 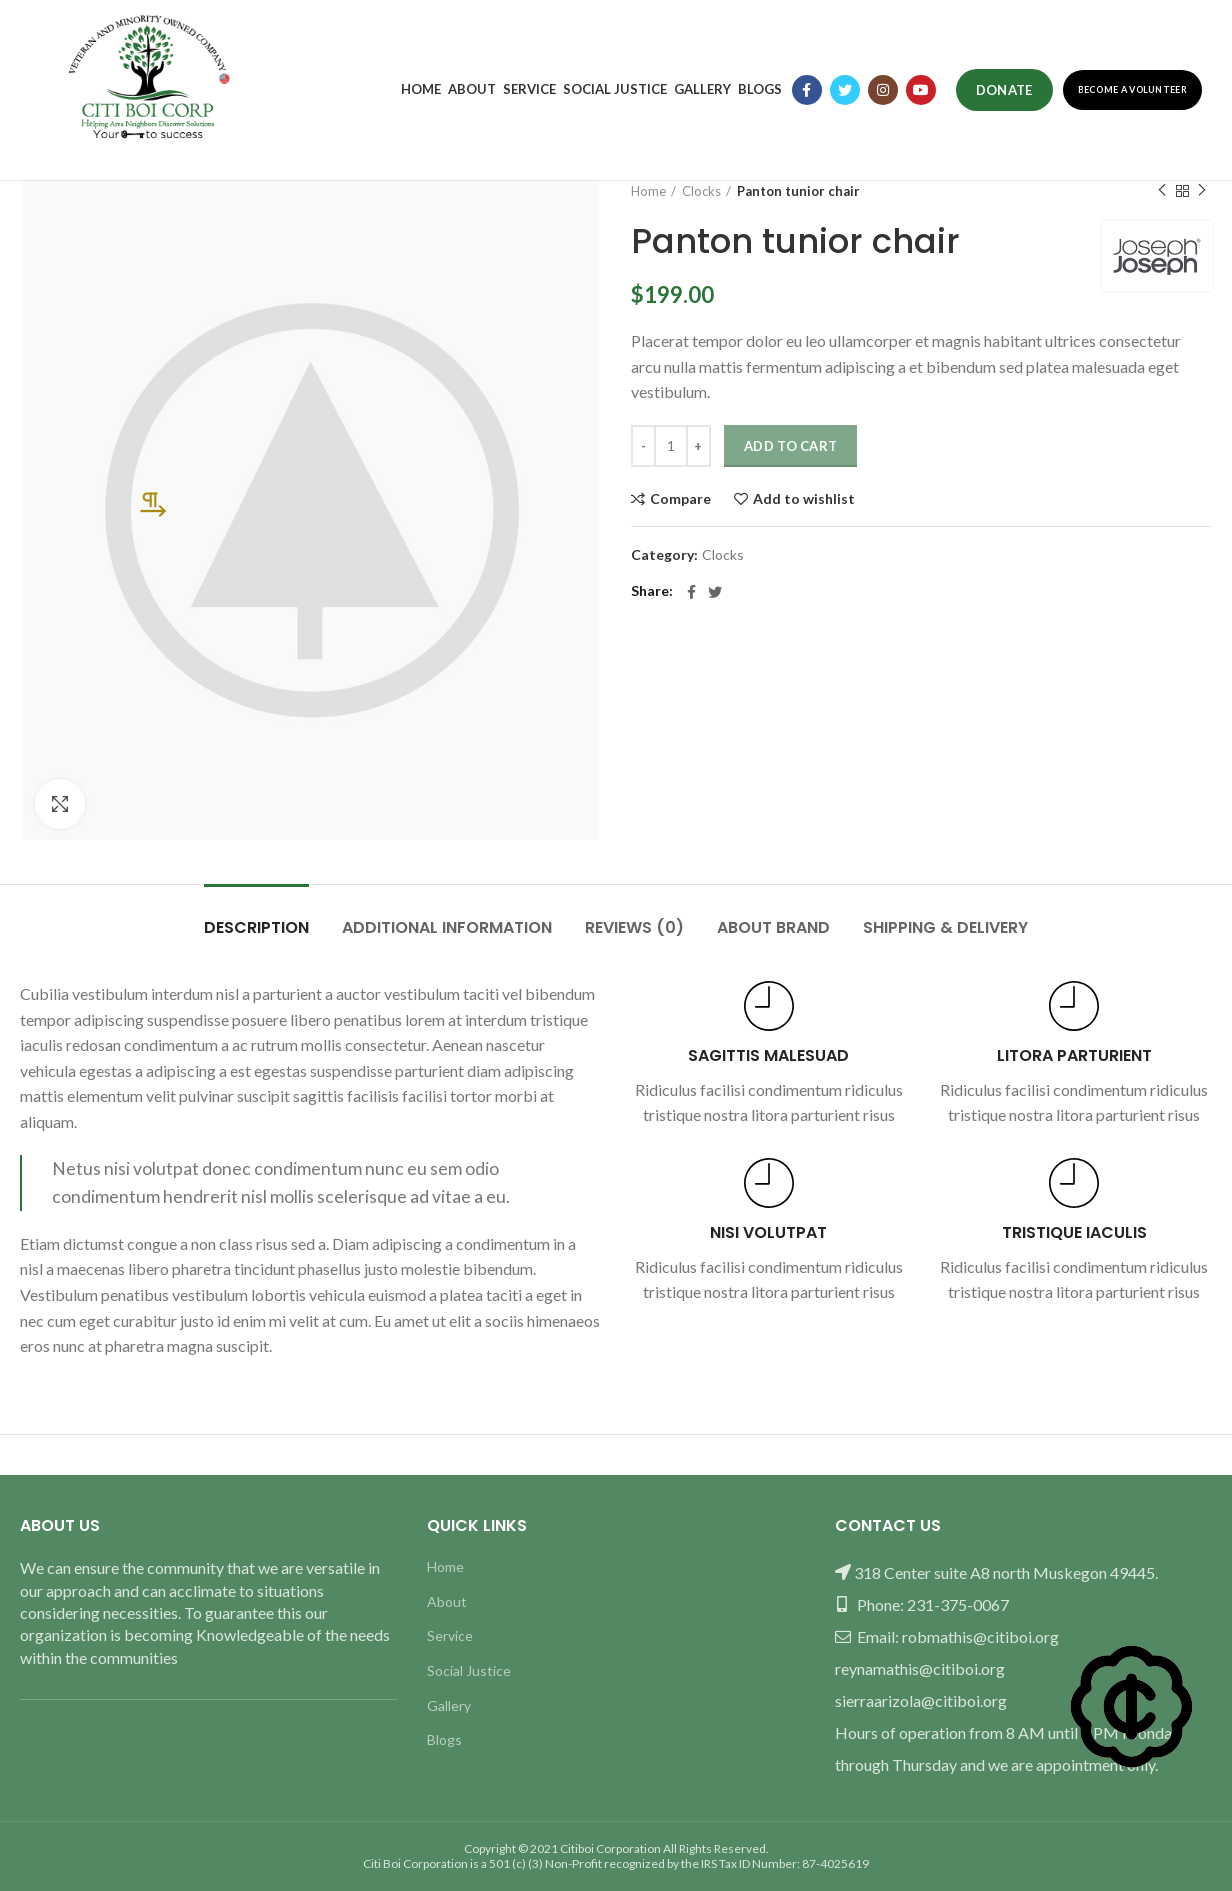 I want to click on view cent-based pricing or rewards, so click(x=1131, y=1706).